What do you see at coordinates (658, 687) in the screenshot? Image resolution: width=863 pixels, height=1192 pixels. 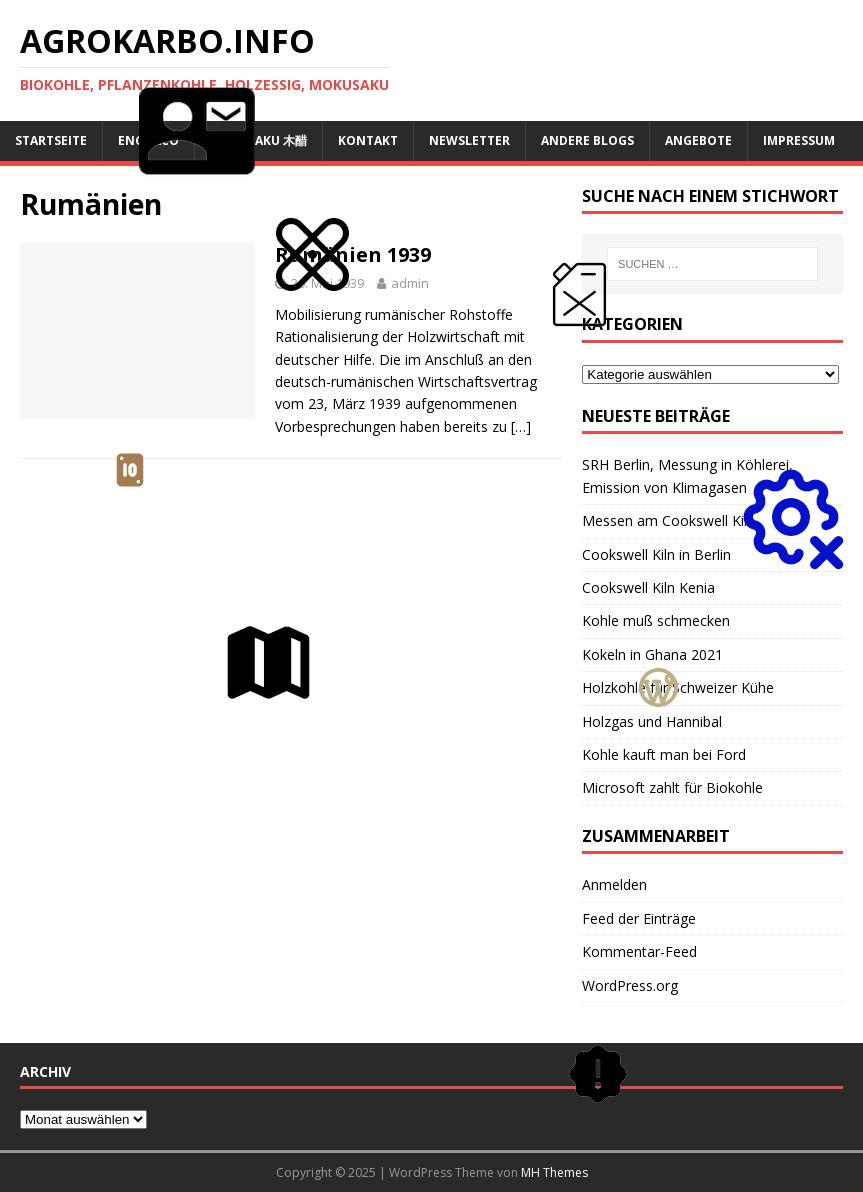 I see `link to wordpress site or blog` at bounding box center [658, 687].